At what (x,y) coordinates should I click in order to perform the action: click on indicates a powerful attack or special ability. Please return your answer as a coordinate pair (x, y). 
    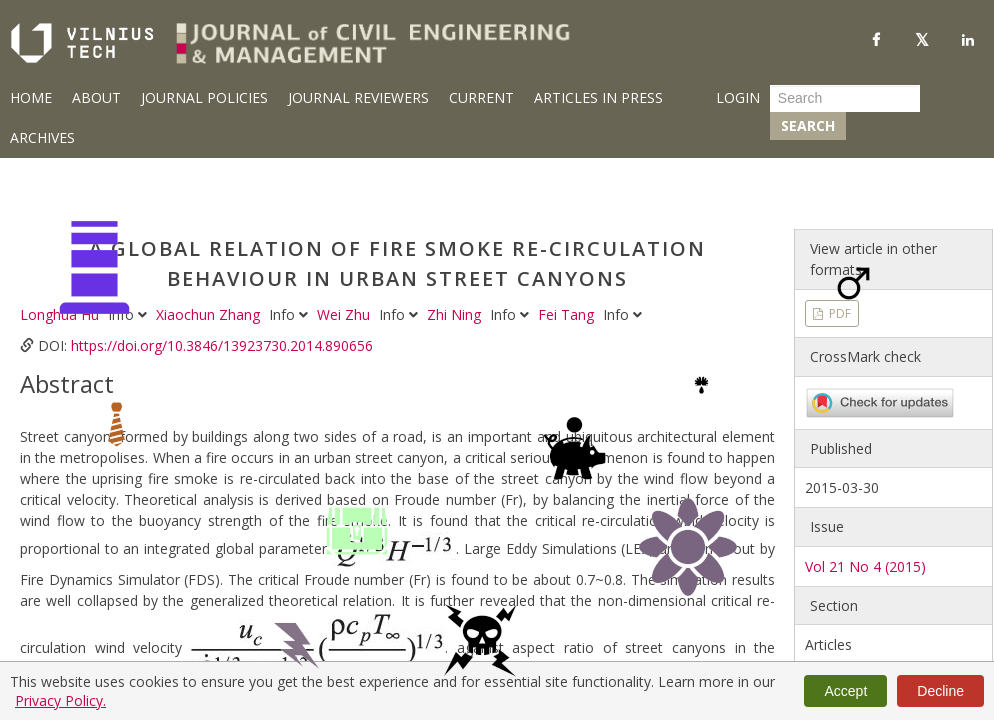
    Looking at the image, I should click on (480, 640).